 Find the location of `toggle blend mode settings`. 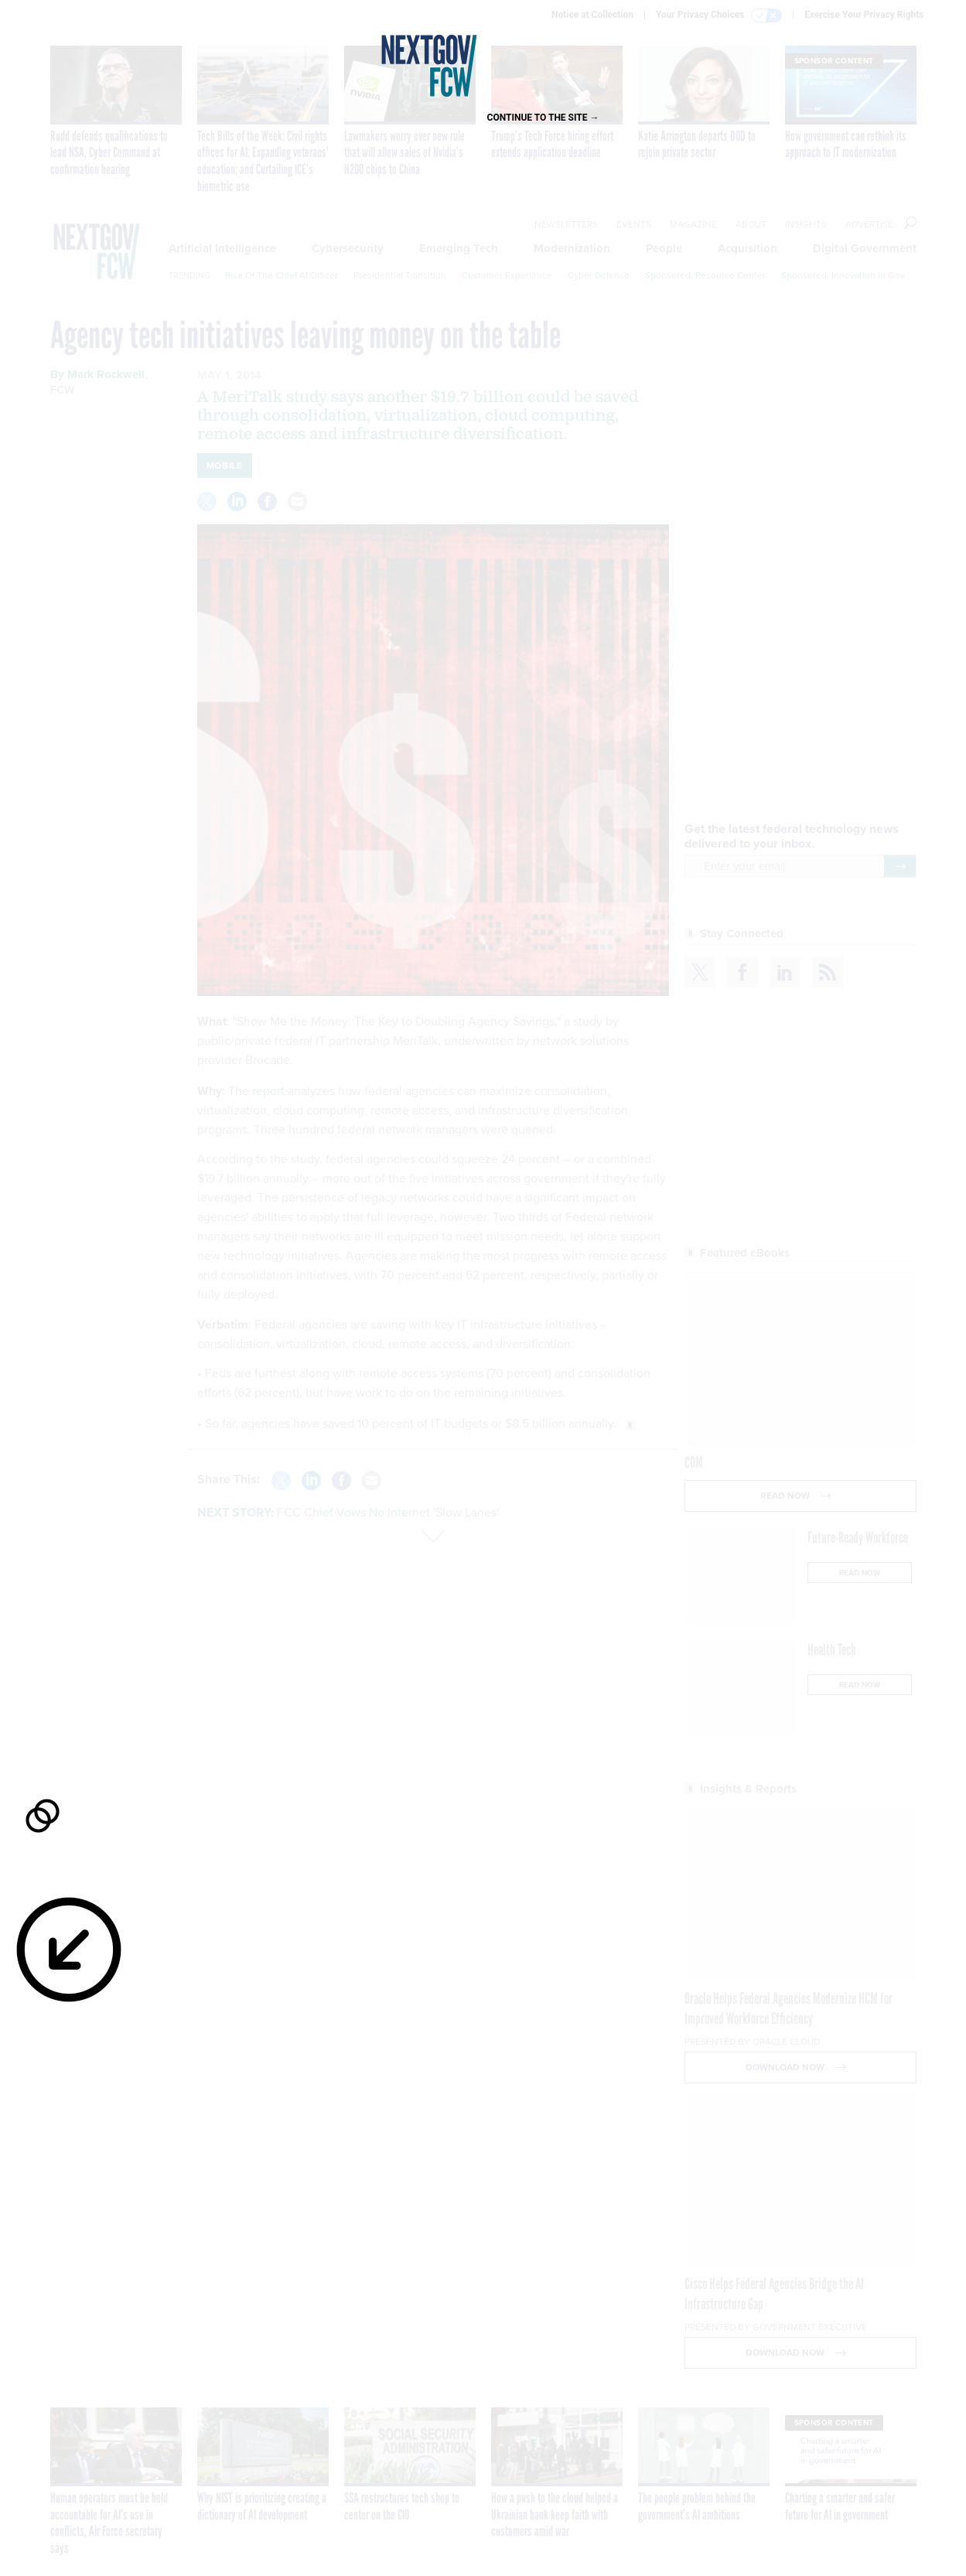

toggle blend mode settings is located at coordinates (43, 1816).